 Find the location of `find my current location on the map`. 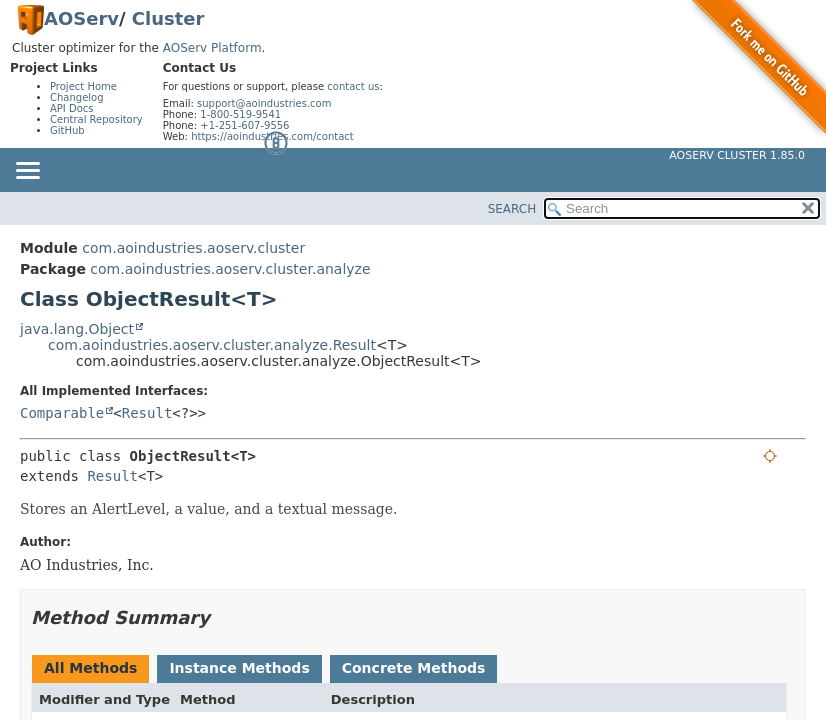

find my current location on the map is located at coordinates (770, 456).